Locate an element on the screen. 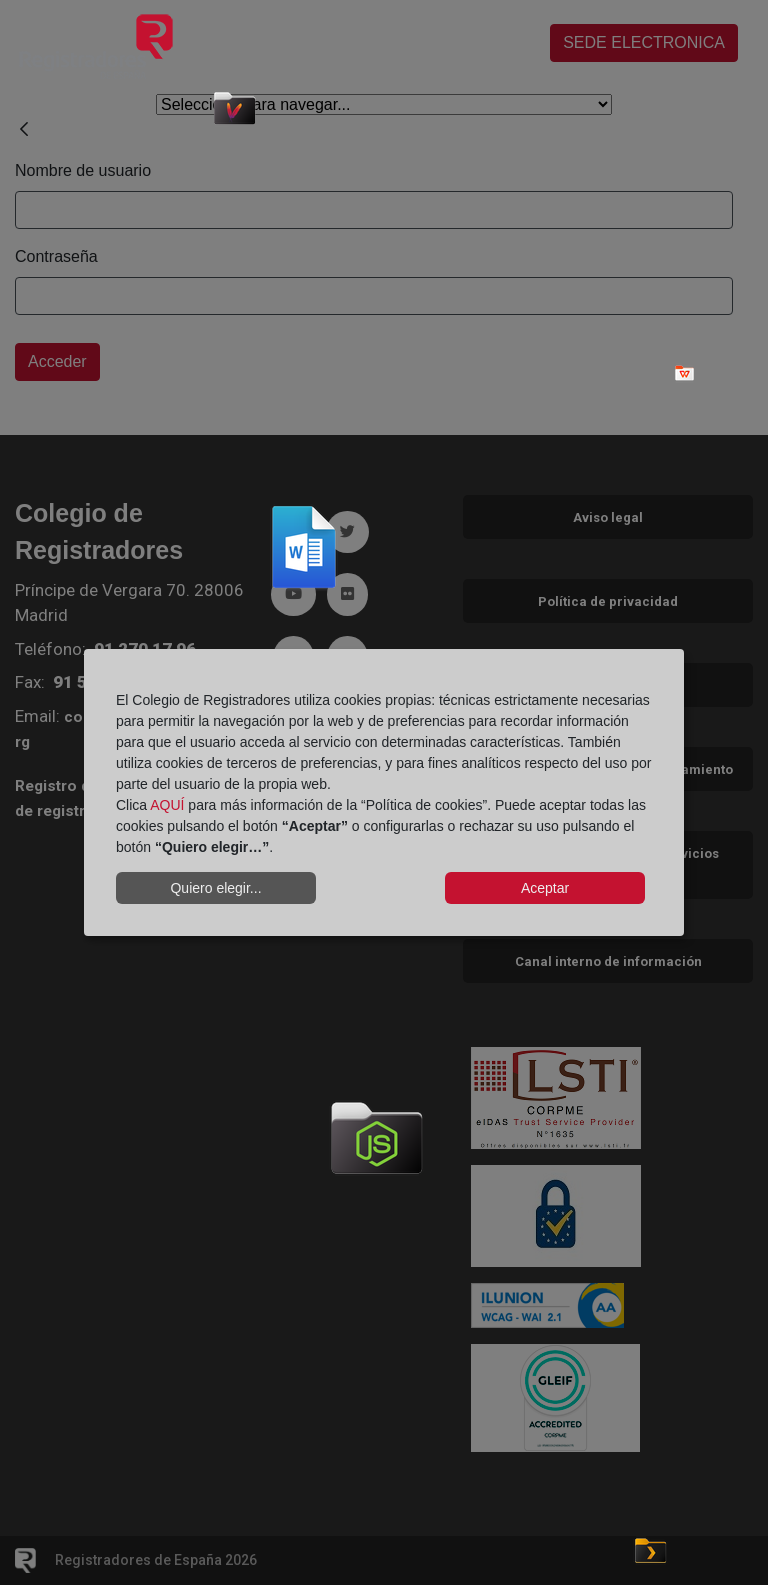 The height and width of the screenshot is (1585, 768). open maven project folder is located at coordinates (234, 109).